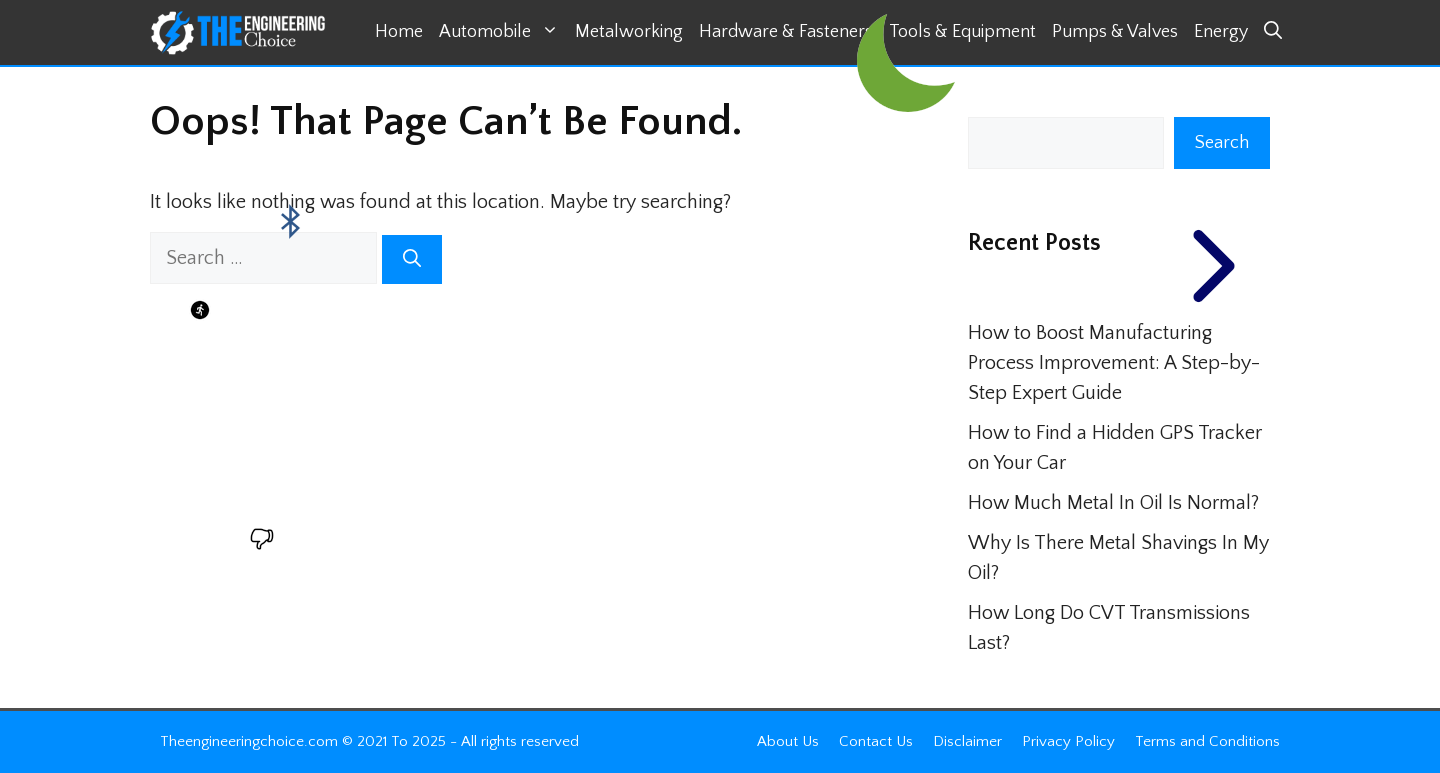 Image resolution: width=1440 pixels, height=773 pixels. Describe the element at coordinates (906, 63) in the screenshot. I see `toggle dark mode` at that location.